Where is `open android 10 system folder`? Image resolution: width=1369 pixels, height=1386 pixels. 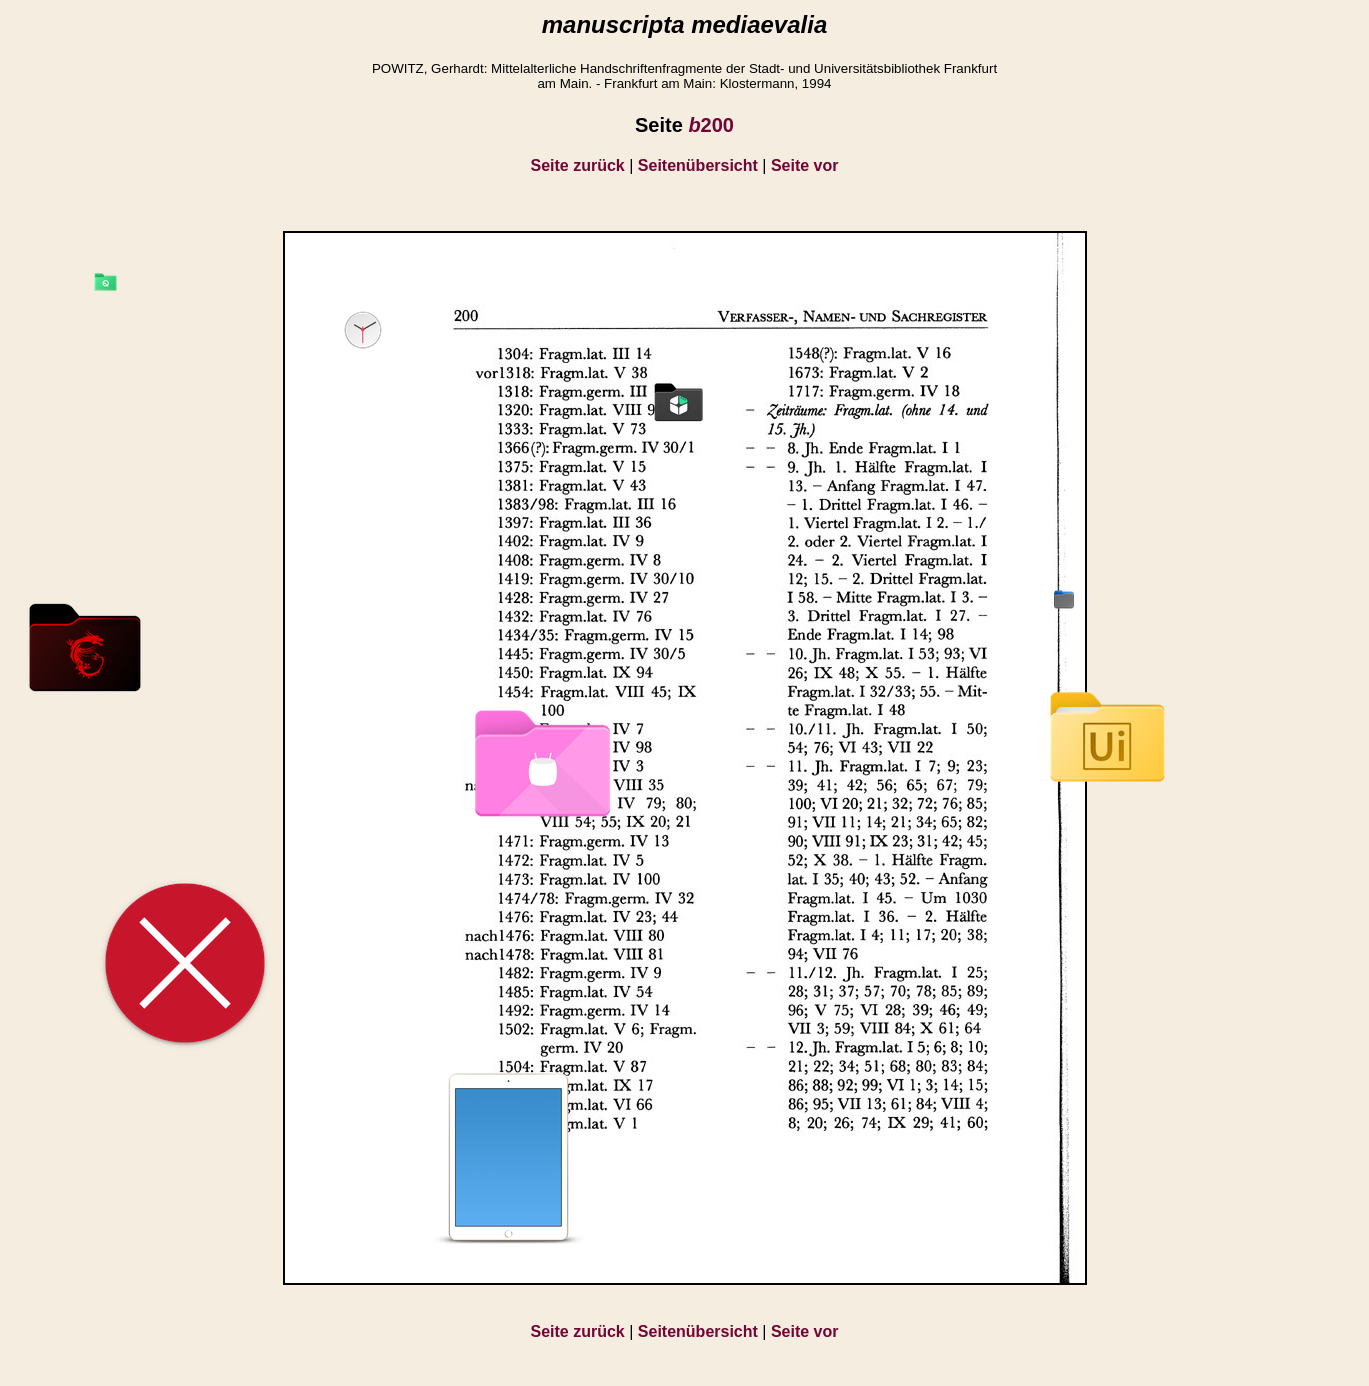 open android 10 system folder is located at coordinates (105, 282).